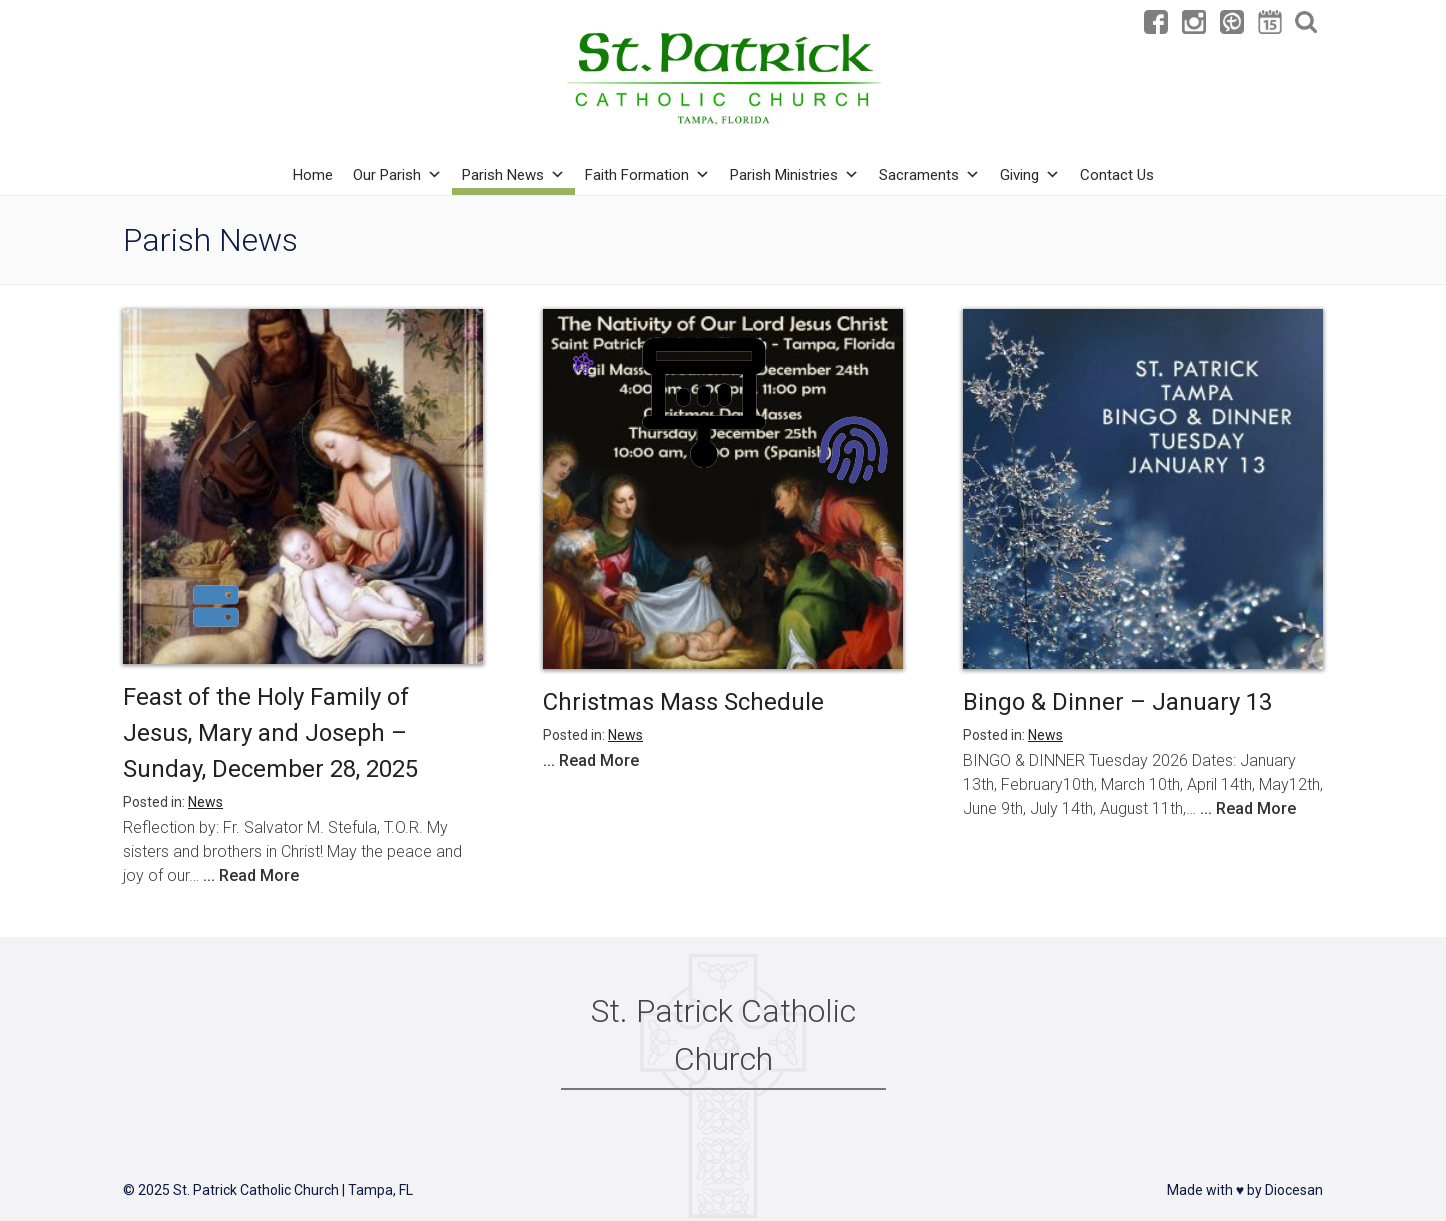  I want to click on view presentation with charts, so click(704, 395).